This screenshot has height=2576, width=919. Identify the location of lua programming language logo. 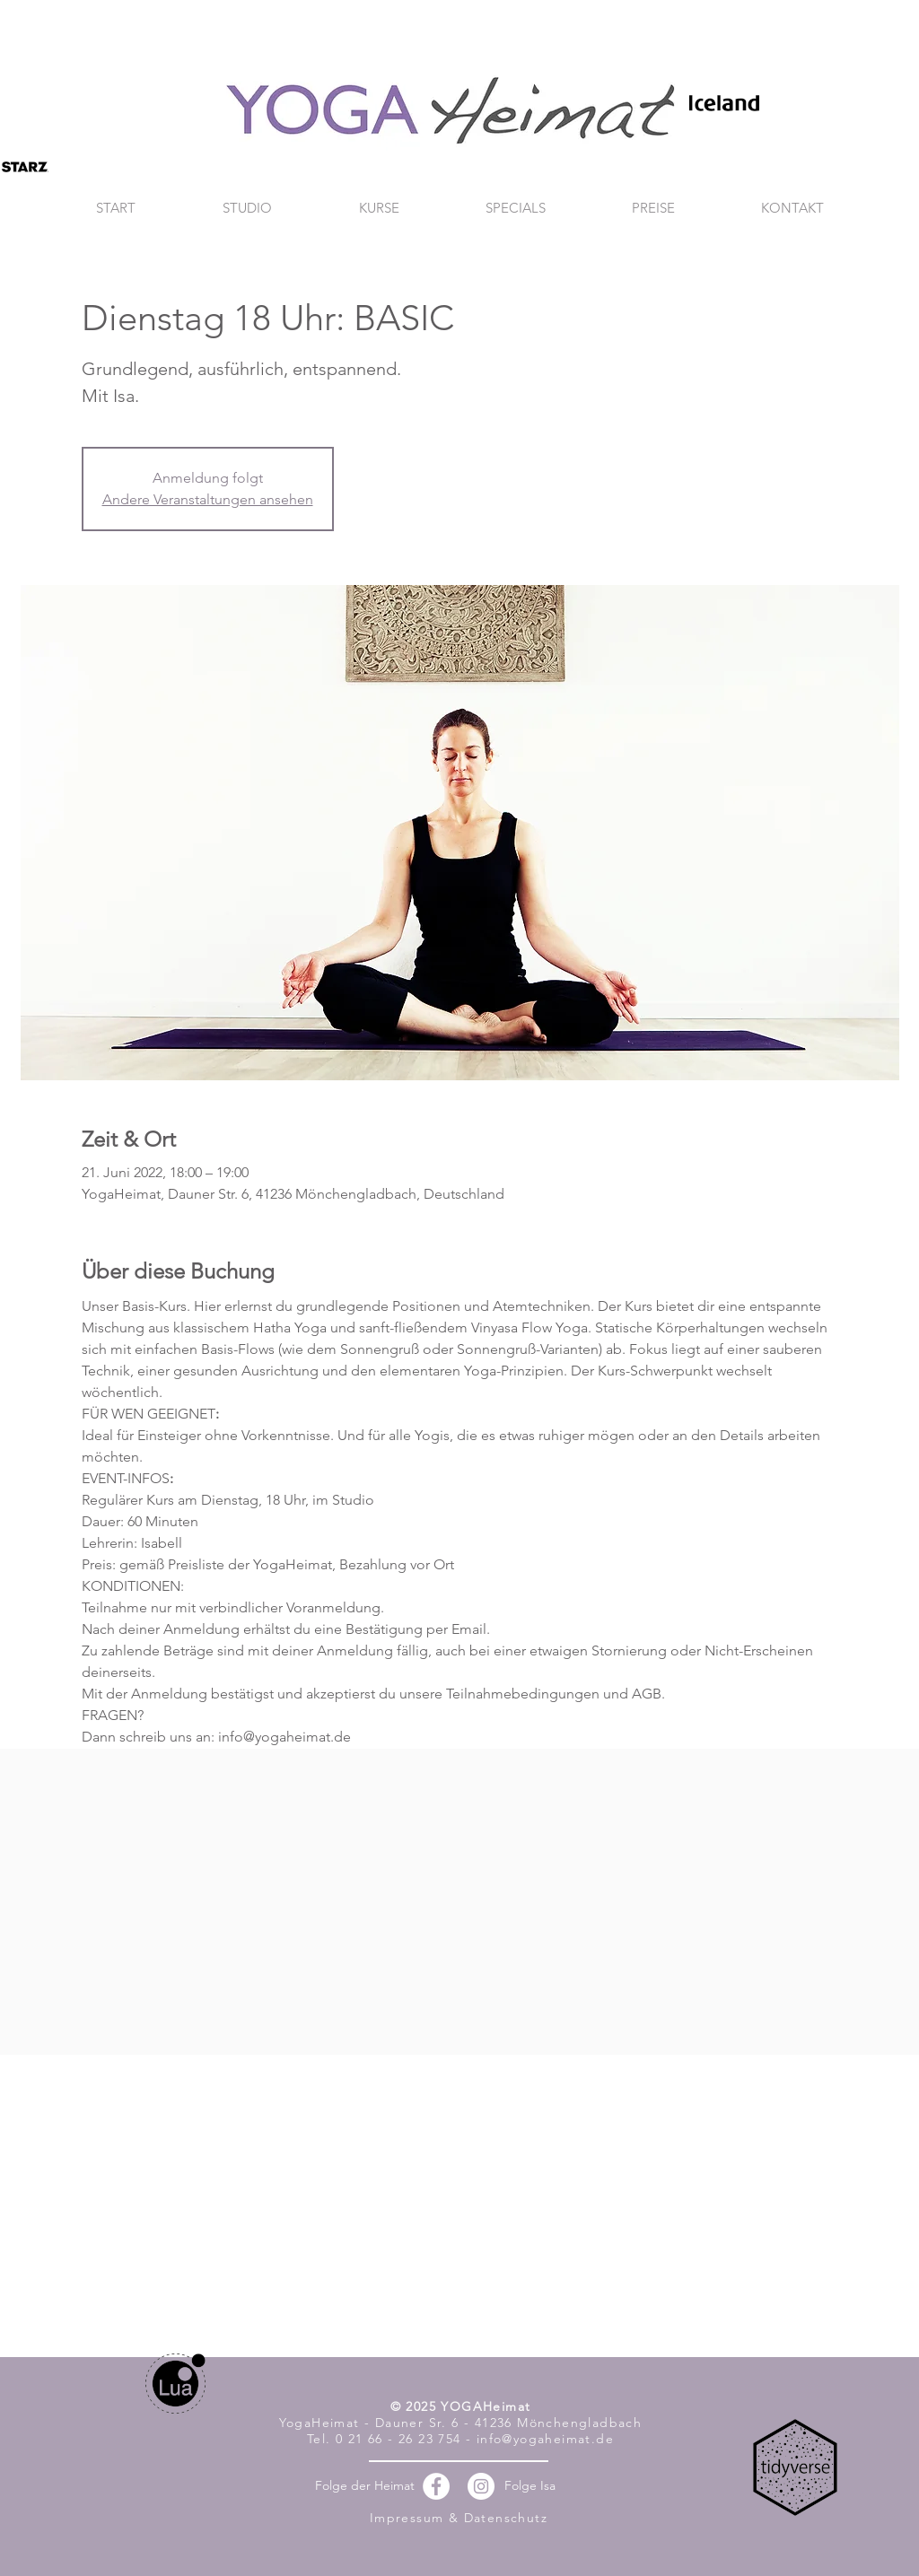
(175, 2383).